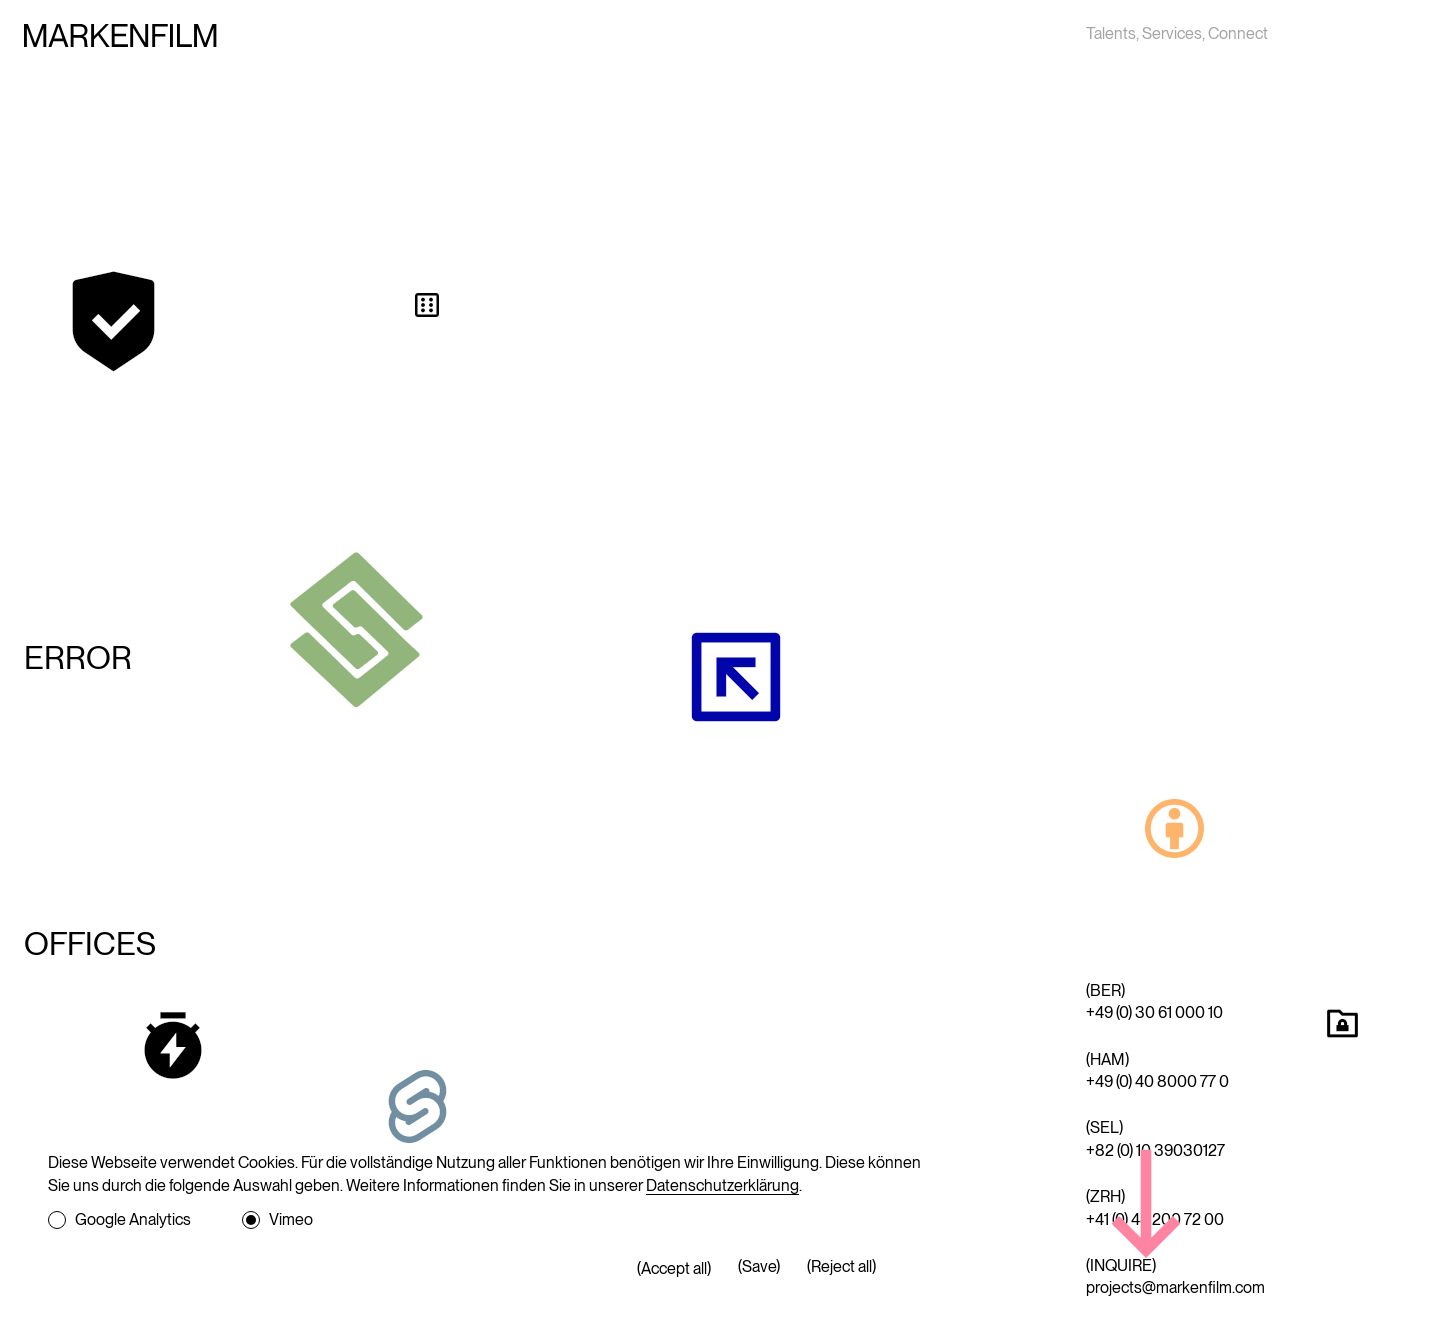  Describe the element at coordinates (1342, 1023) in the screenshot. I see `access a password-protected folder` at that location.